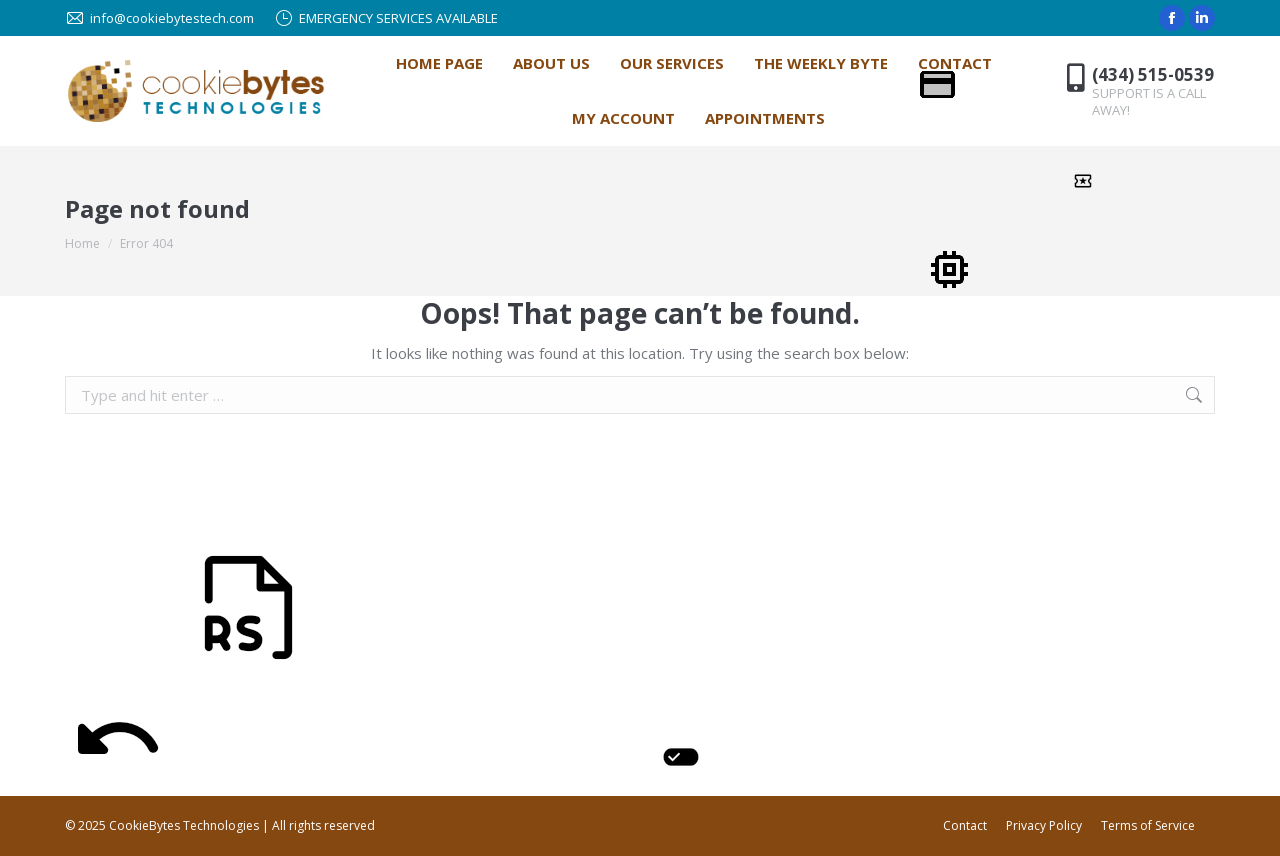  I want to click on toggle setting enabled or active, so click(681, 757).